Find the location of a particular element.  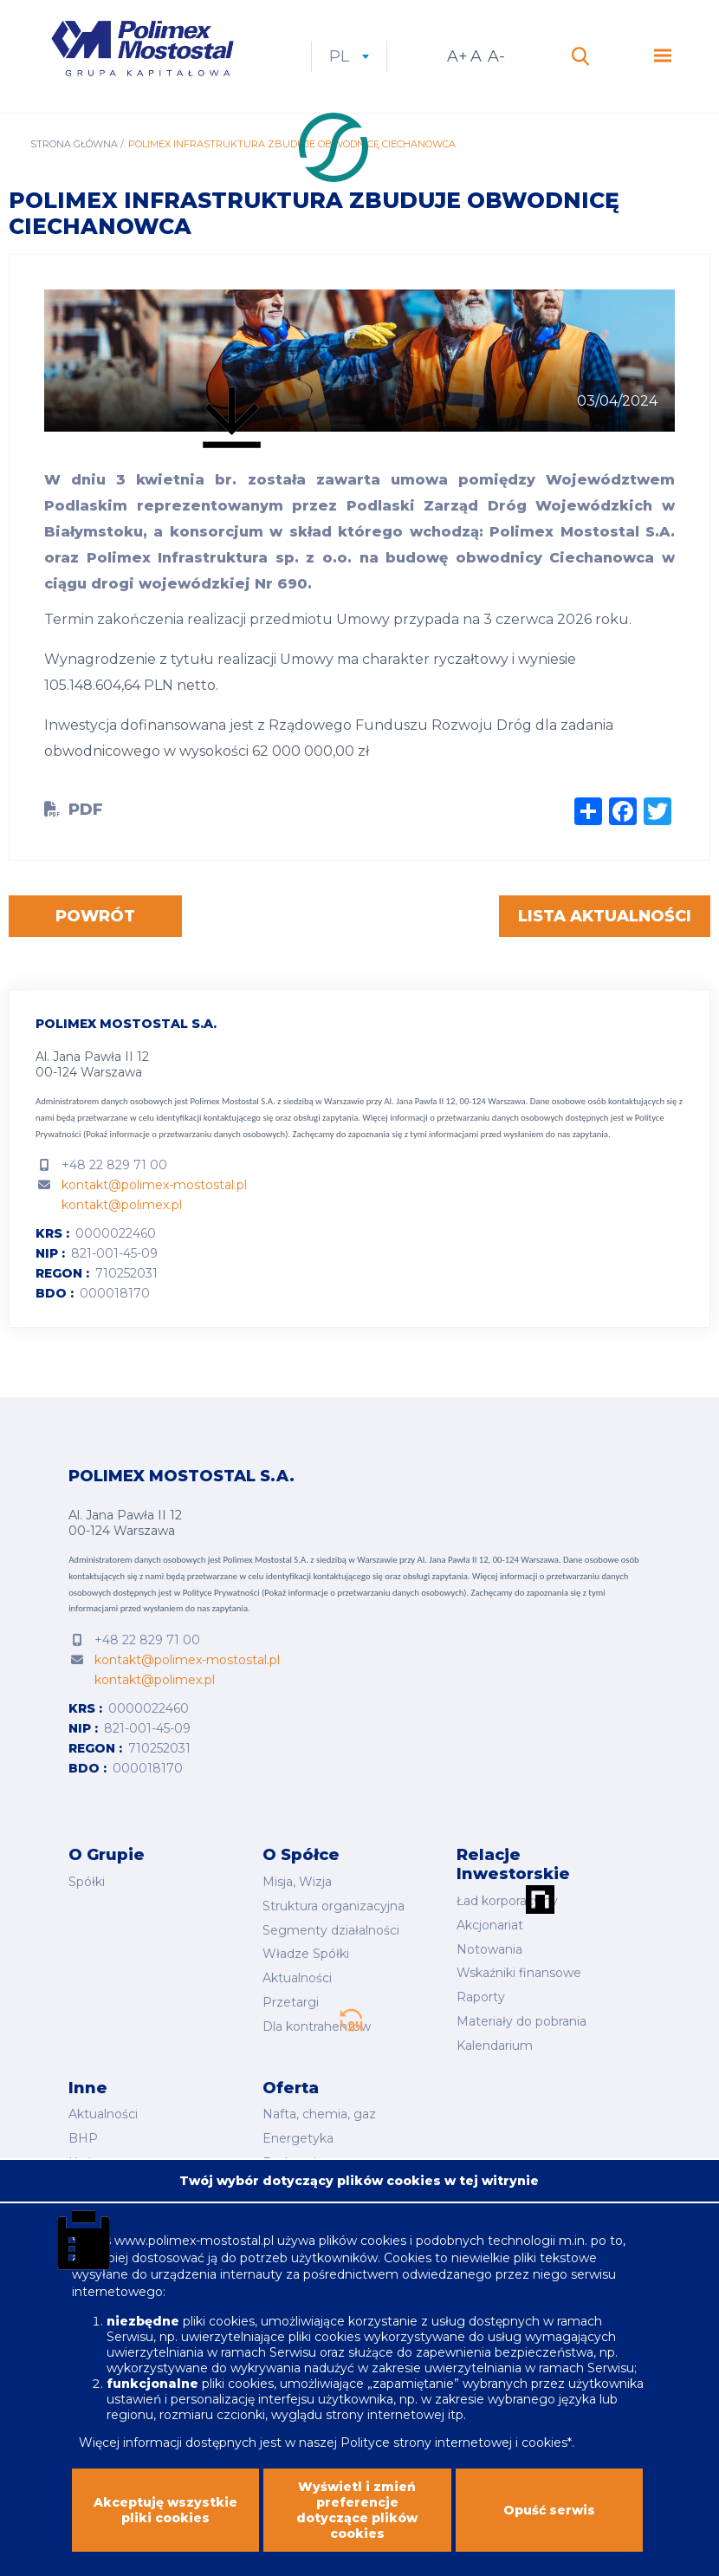

open the OneStream app is located at coordinates (334, 147).